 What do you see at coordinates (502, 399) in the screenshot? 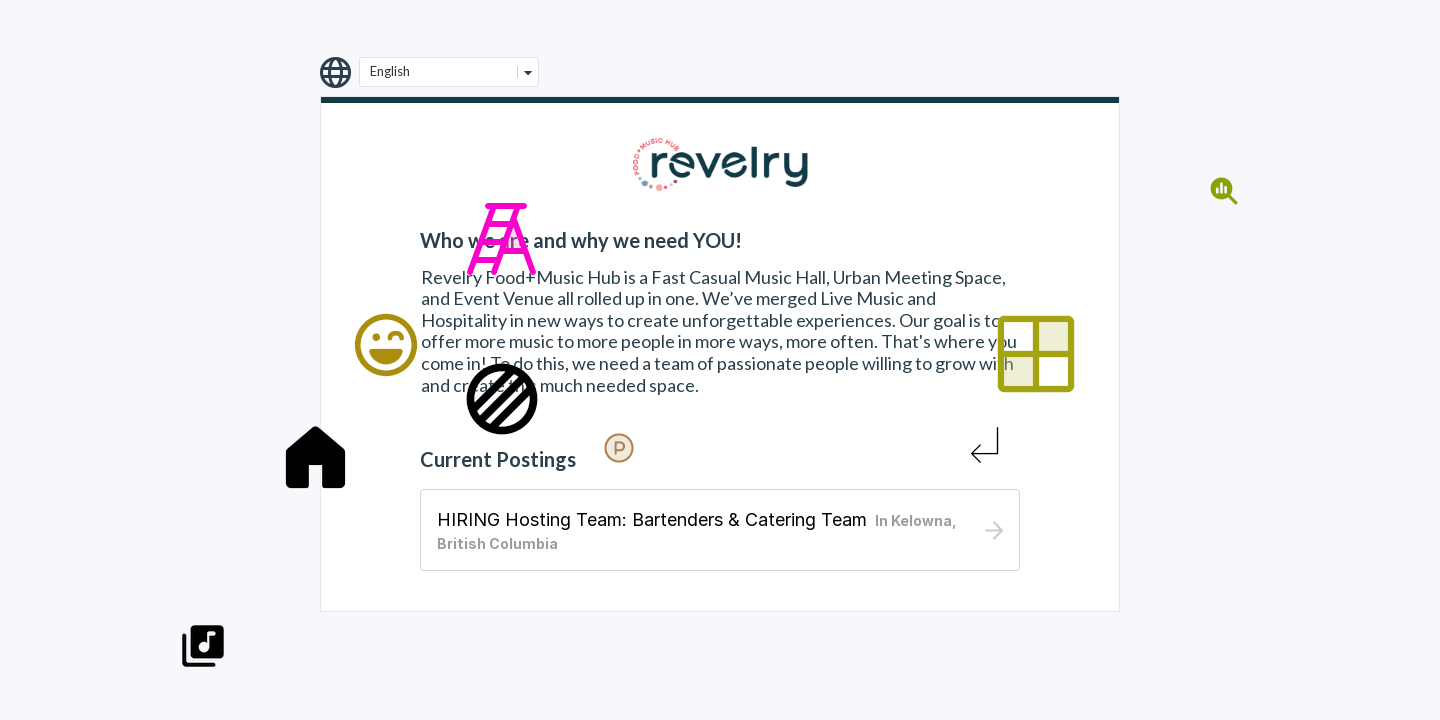
I see `access boules or pétanque game` at bounding box center [502, 399].